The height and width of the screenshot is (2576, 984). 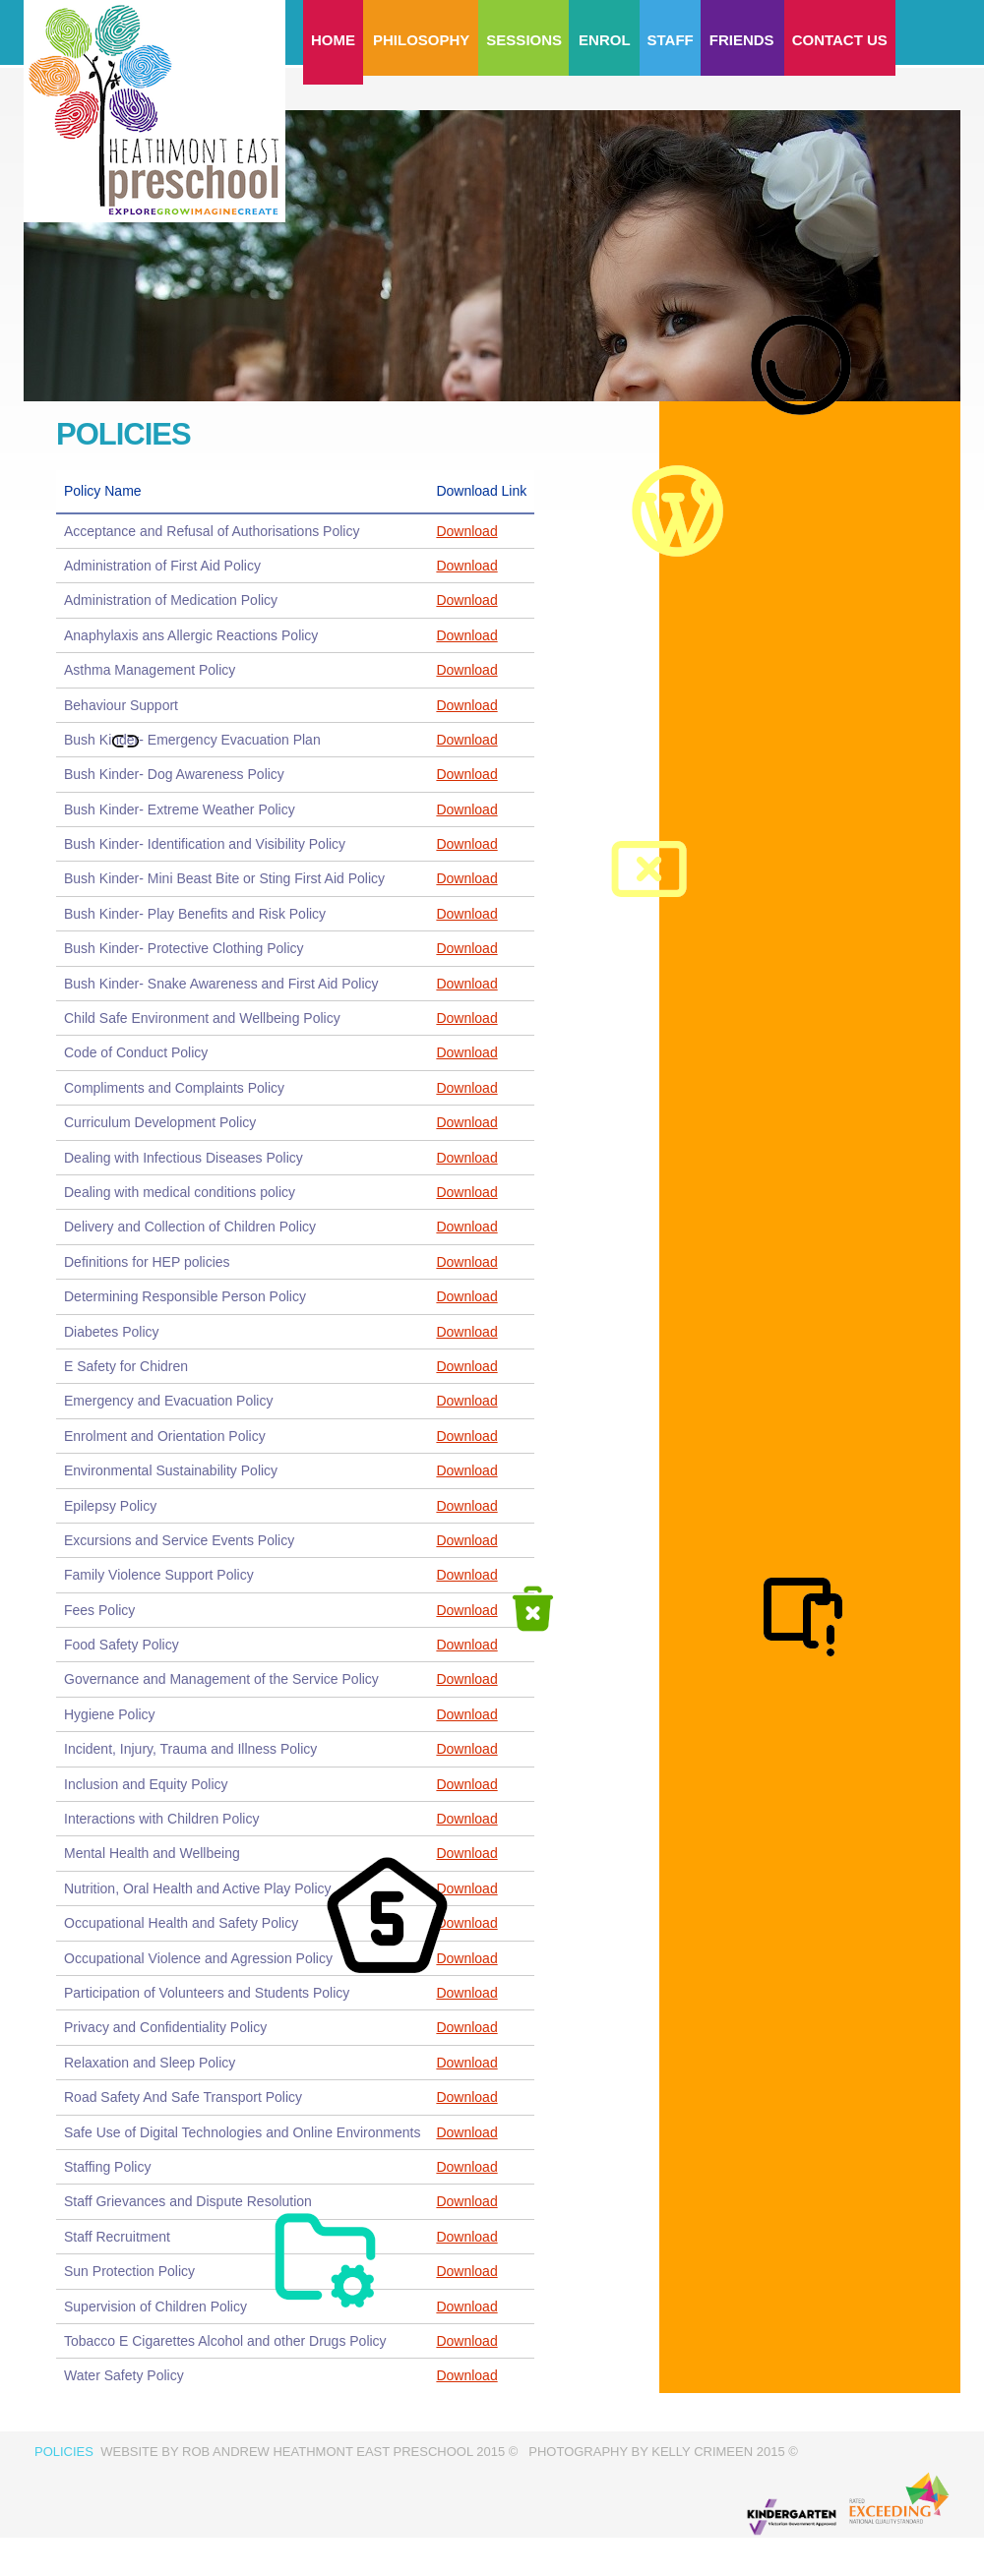 What do you see at coordinates (532, 1608) in the screenshot?
I see `permanently delete item` at bounding box center [532, 1608].